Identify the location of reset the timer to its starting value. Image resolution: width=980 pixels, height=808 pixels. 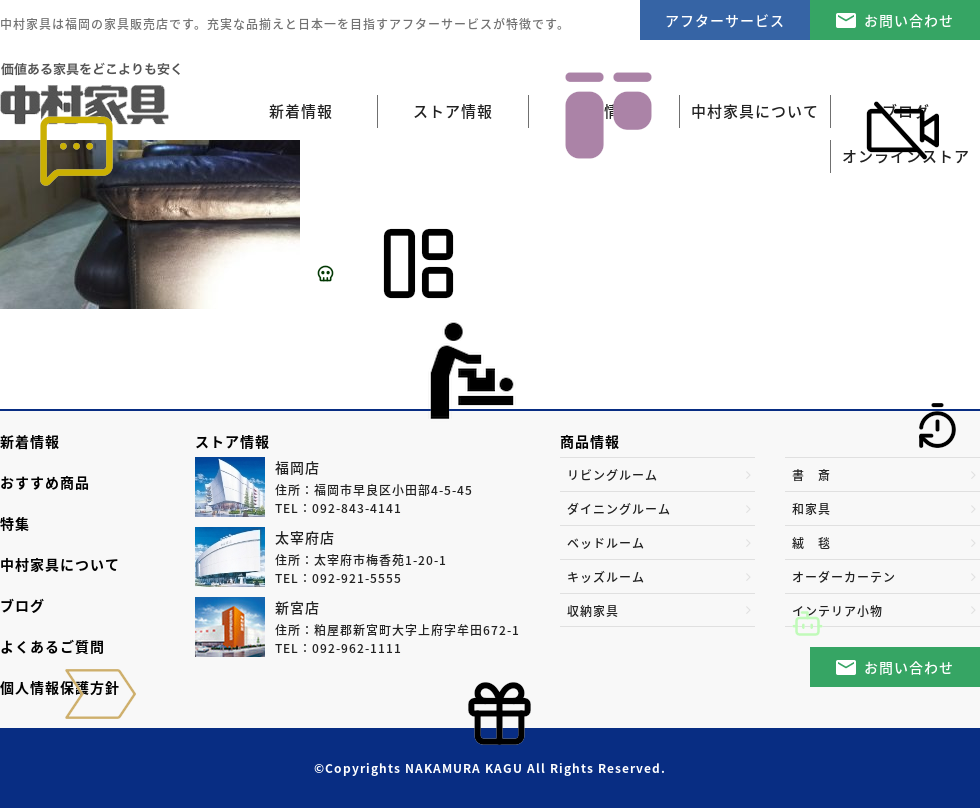
(937, 425).